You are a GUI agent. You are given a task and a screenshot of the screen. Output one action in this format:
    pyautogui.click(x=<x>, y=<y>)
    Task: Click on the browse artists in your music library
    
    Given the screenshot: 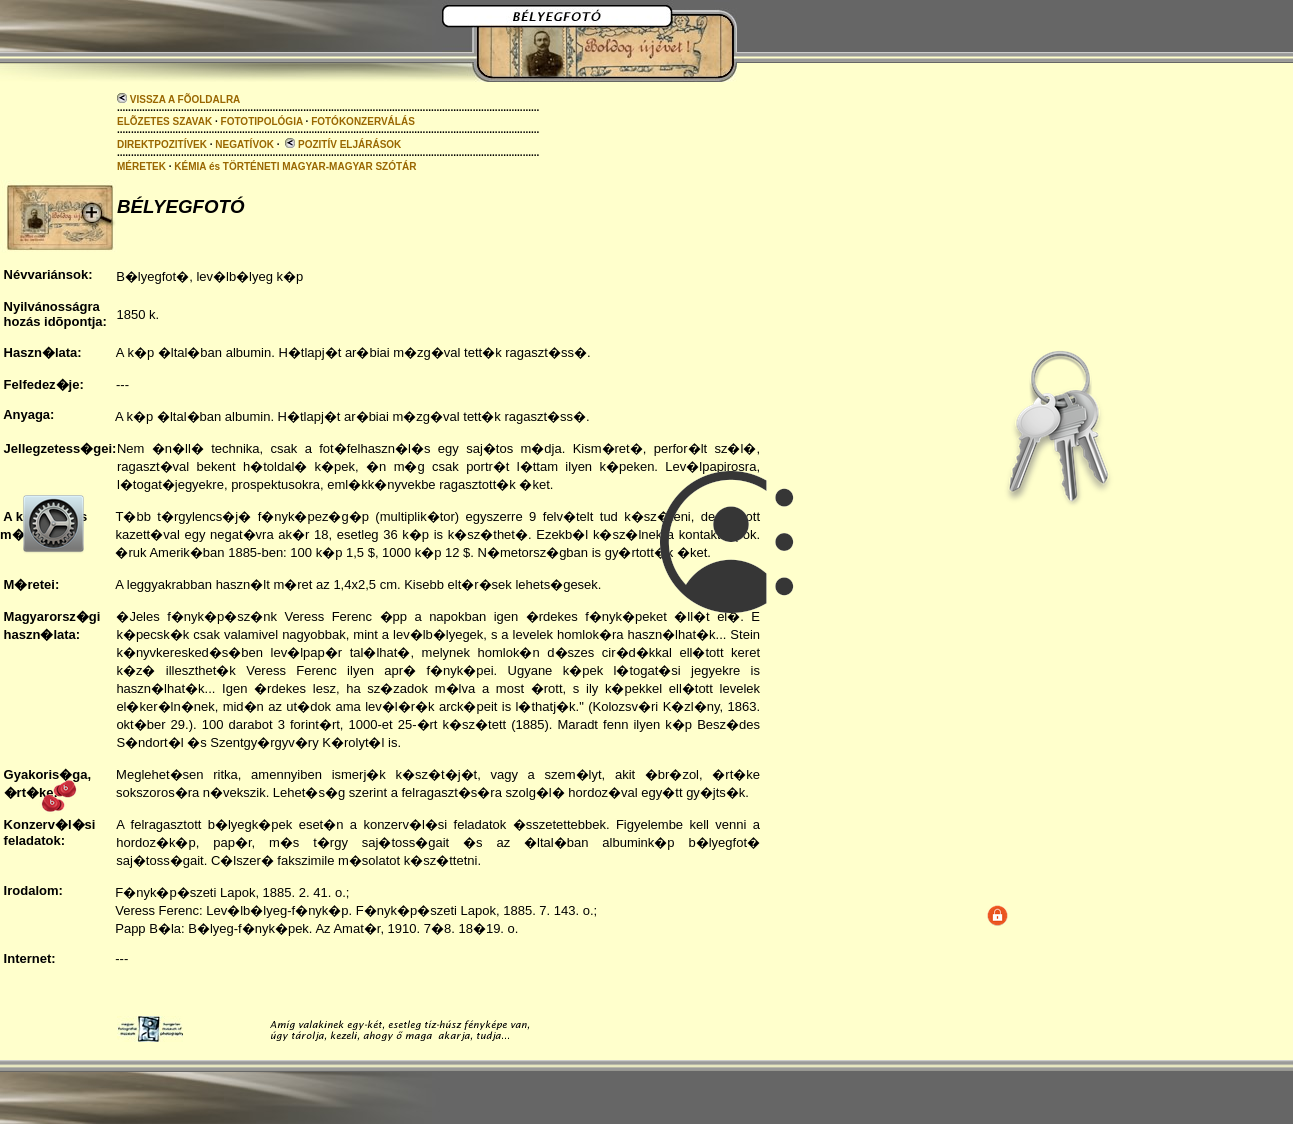 What is the action you would take?
    pyautogui.click(x=731, y=542)
    